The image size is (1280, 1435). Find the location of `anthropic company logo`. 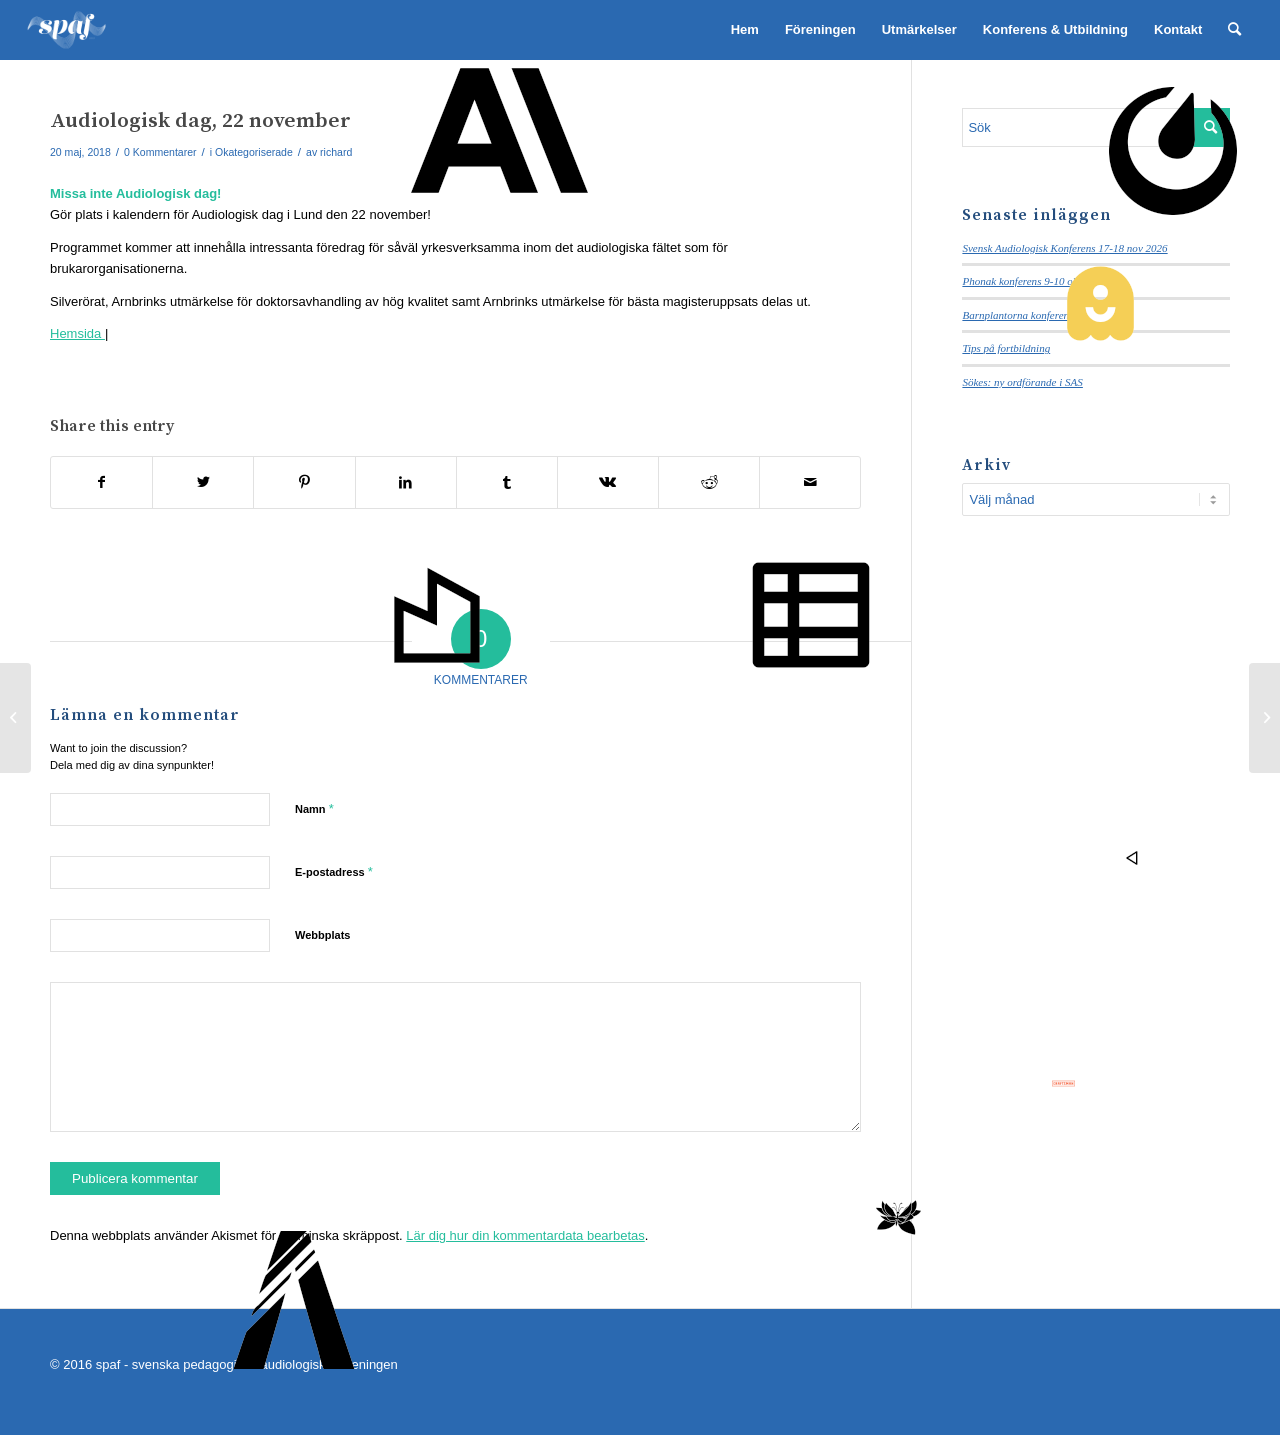

anthropic company logo is located at coordinates (499, 130).